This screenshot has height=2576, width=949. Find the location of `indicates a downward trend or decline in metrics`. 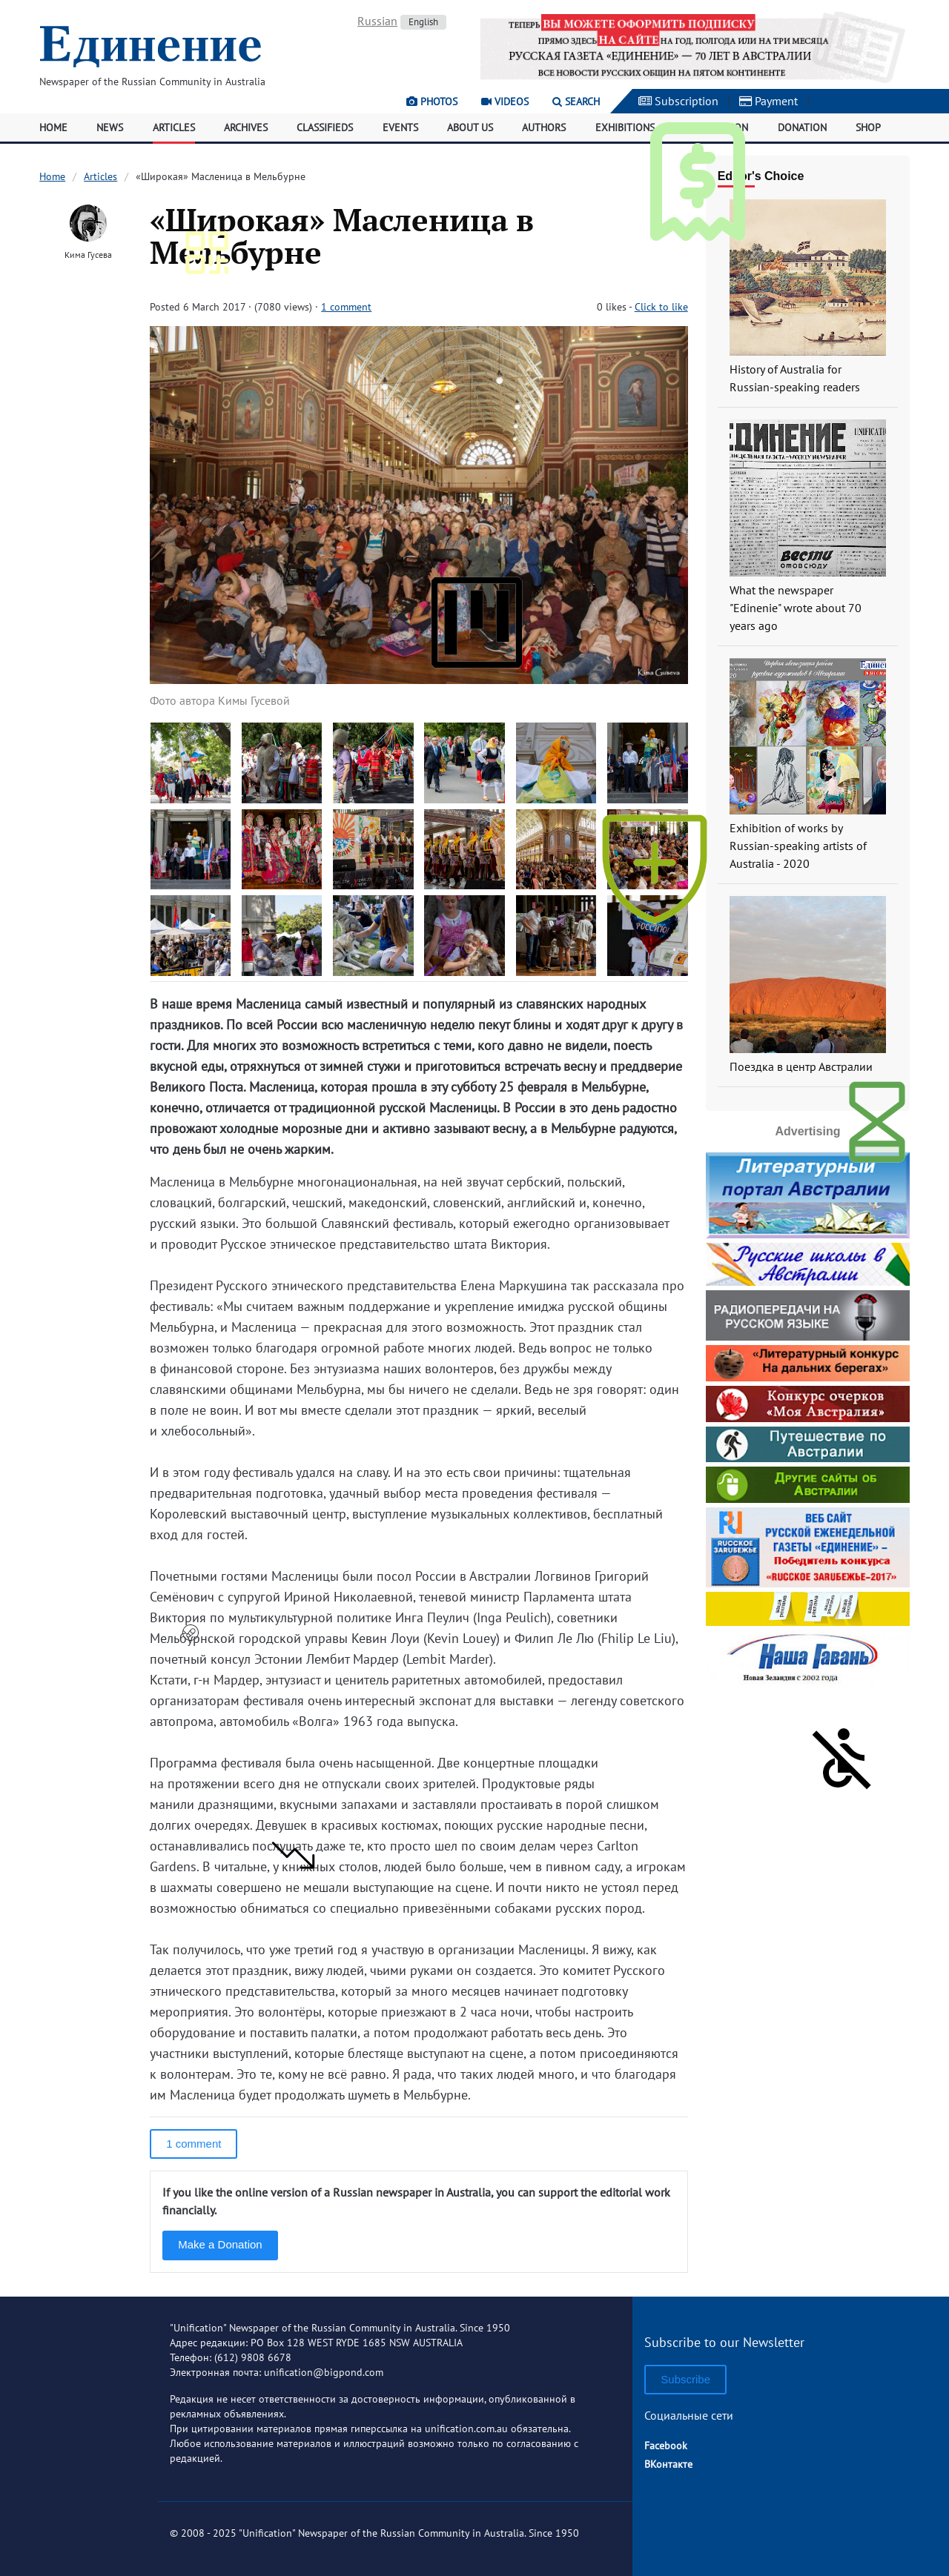

indicates a downward trend or decline in metrics is located at coordinates (293, 1855).